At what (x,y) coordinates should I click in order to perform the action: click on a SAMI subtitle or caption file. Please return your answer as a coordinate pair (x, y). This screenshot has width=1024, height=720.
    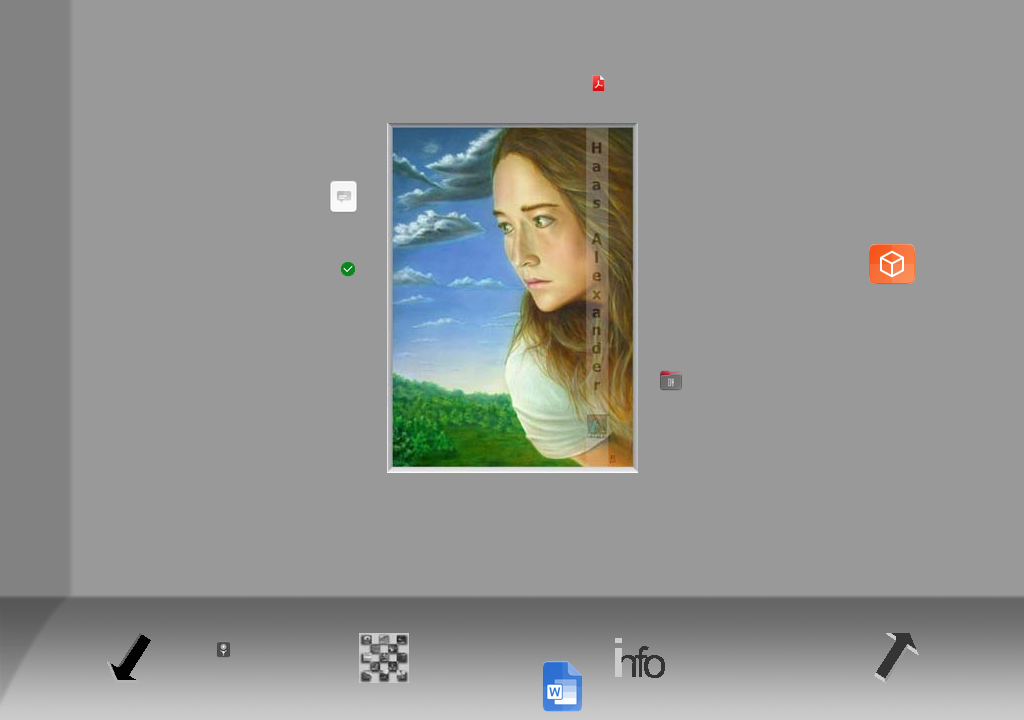
    Looking at the image, I should click on (343, 196).